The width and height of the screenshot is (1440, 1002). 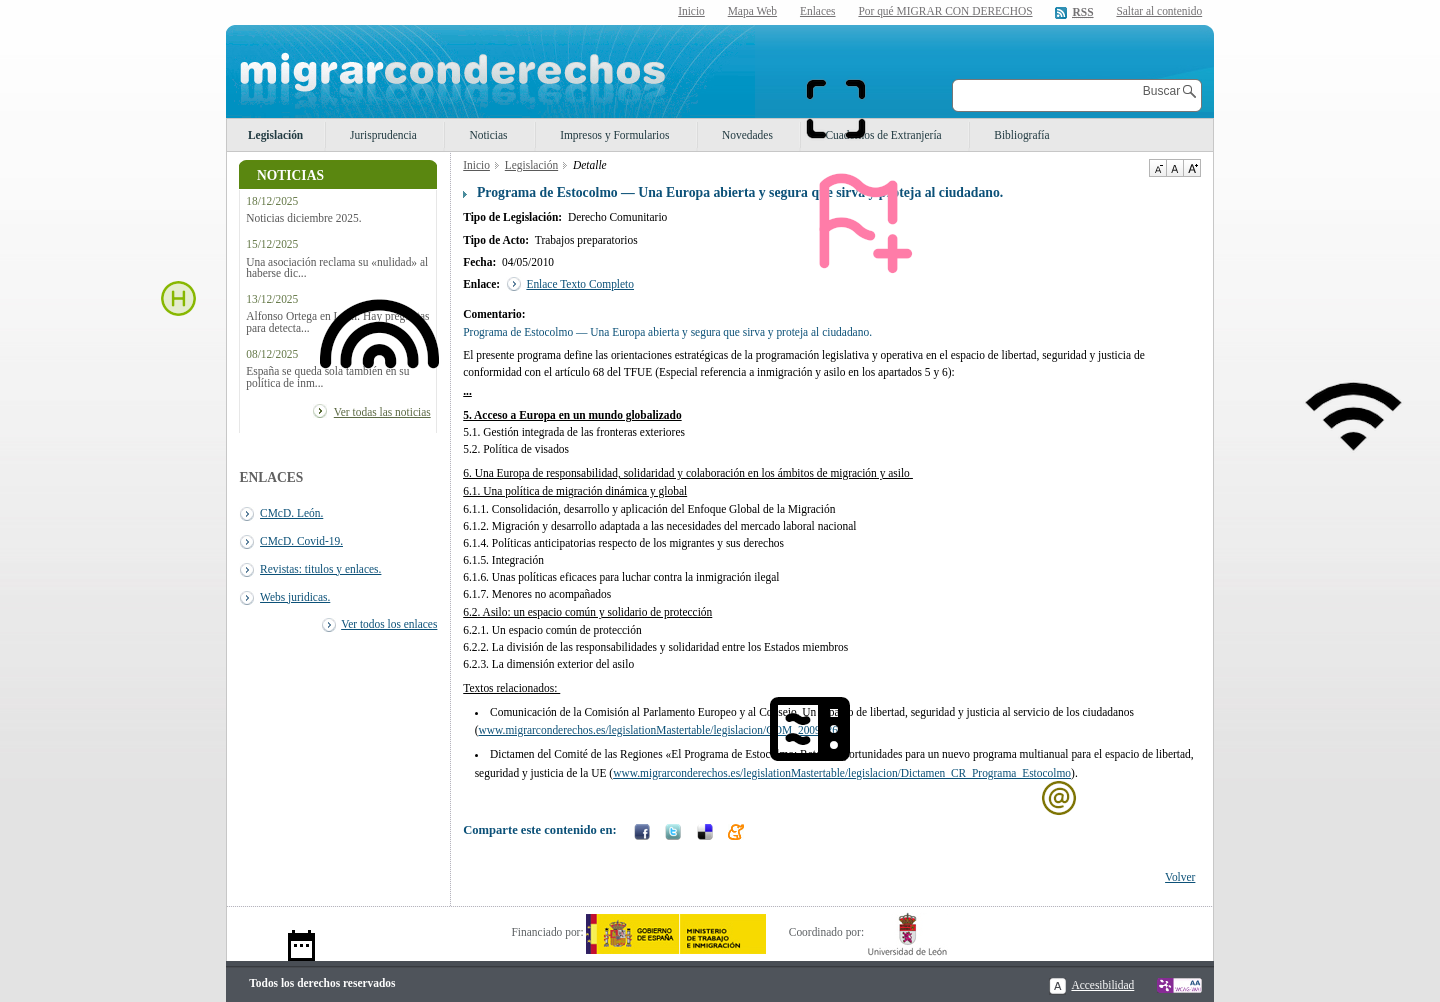 I want to click on indicates active wifi connection, so click(x=1353, y=415).